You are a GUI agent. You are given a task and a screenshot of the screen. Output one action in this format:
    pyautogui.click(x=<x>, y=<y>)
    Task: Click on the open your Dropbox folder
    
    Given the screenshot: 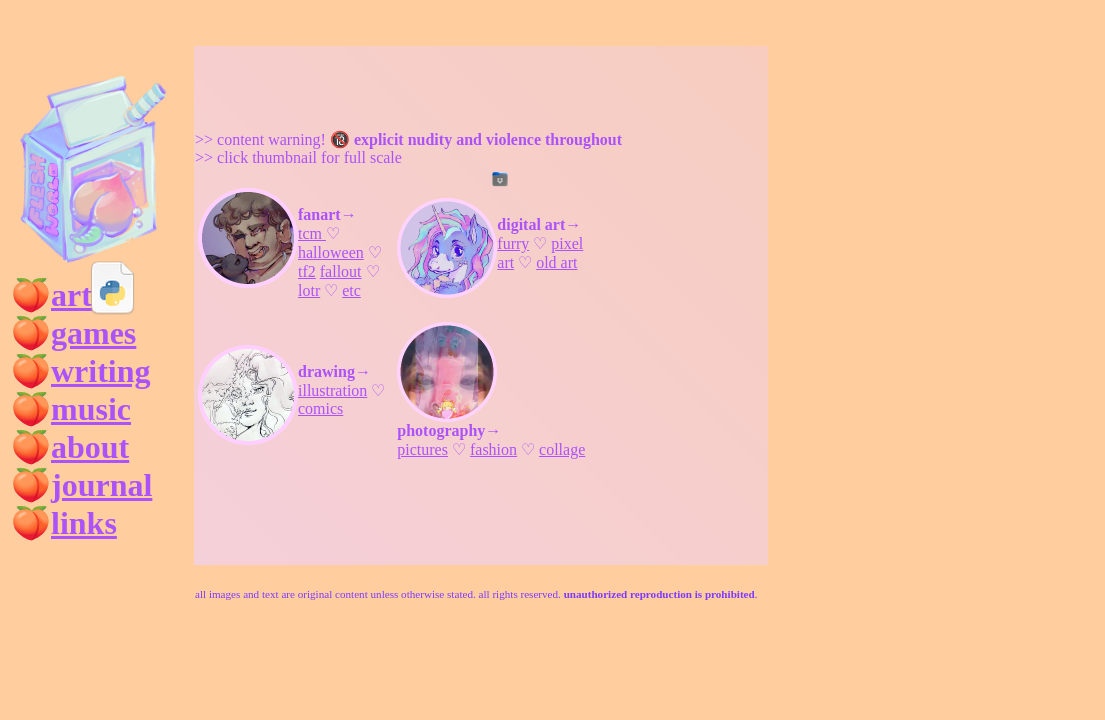 What is the action you would take?
    pyautogui.click(x=500, y=179)
    